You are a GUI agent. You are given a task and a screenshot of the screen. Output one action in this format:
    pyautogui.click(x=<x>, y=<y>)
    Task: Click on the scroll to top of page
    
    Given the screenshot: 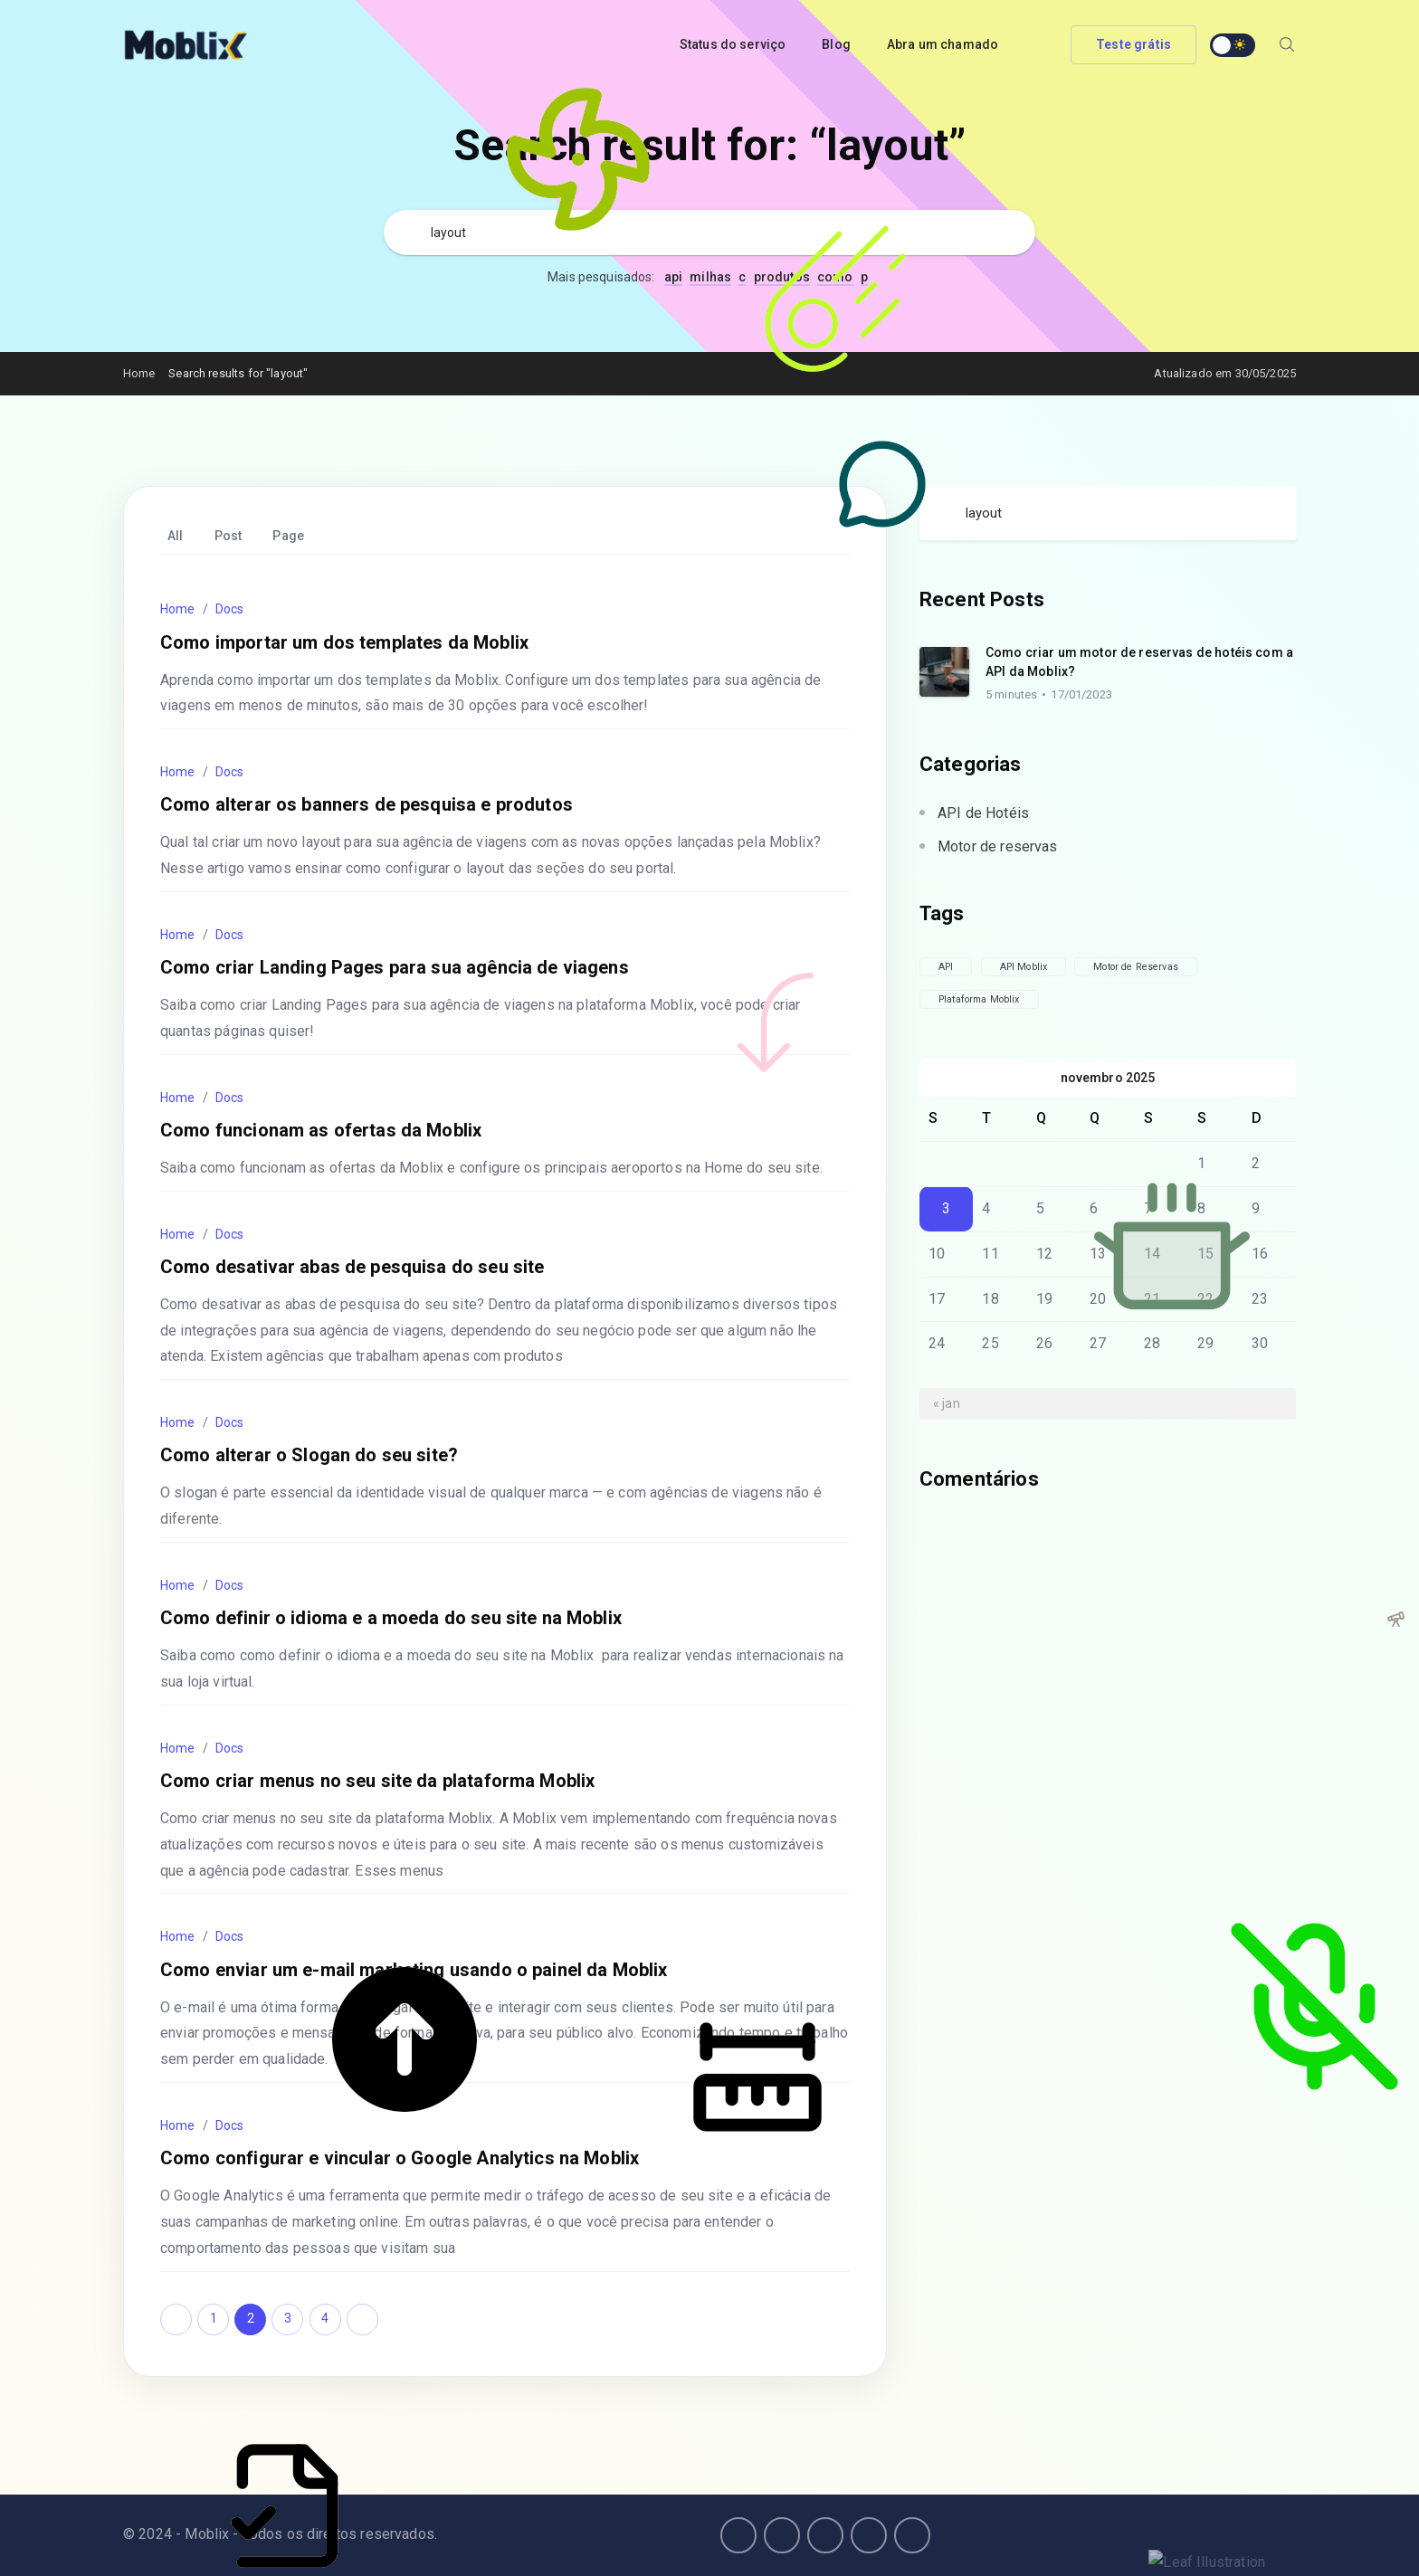 What is the action you would take?
    pyautogui.click(x=405, y=2039)
    